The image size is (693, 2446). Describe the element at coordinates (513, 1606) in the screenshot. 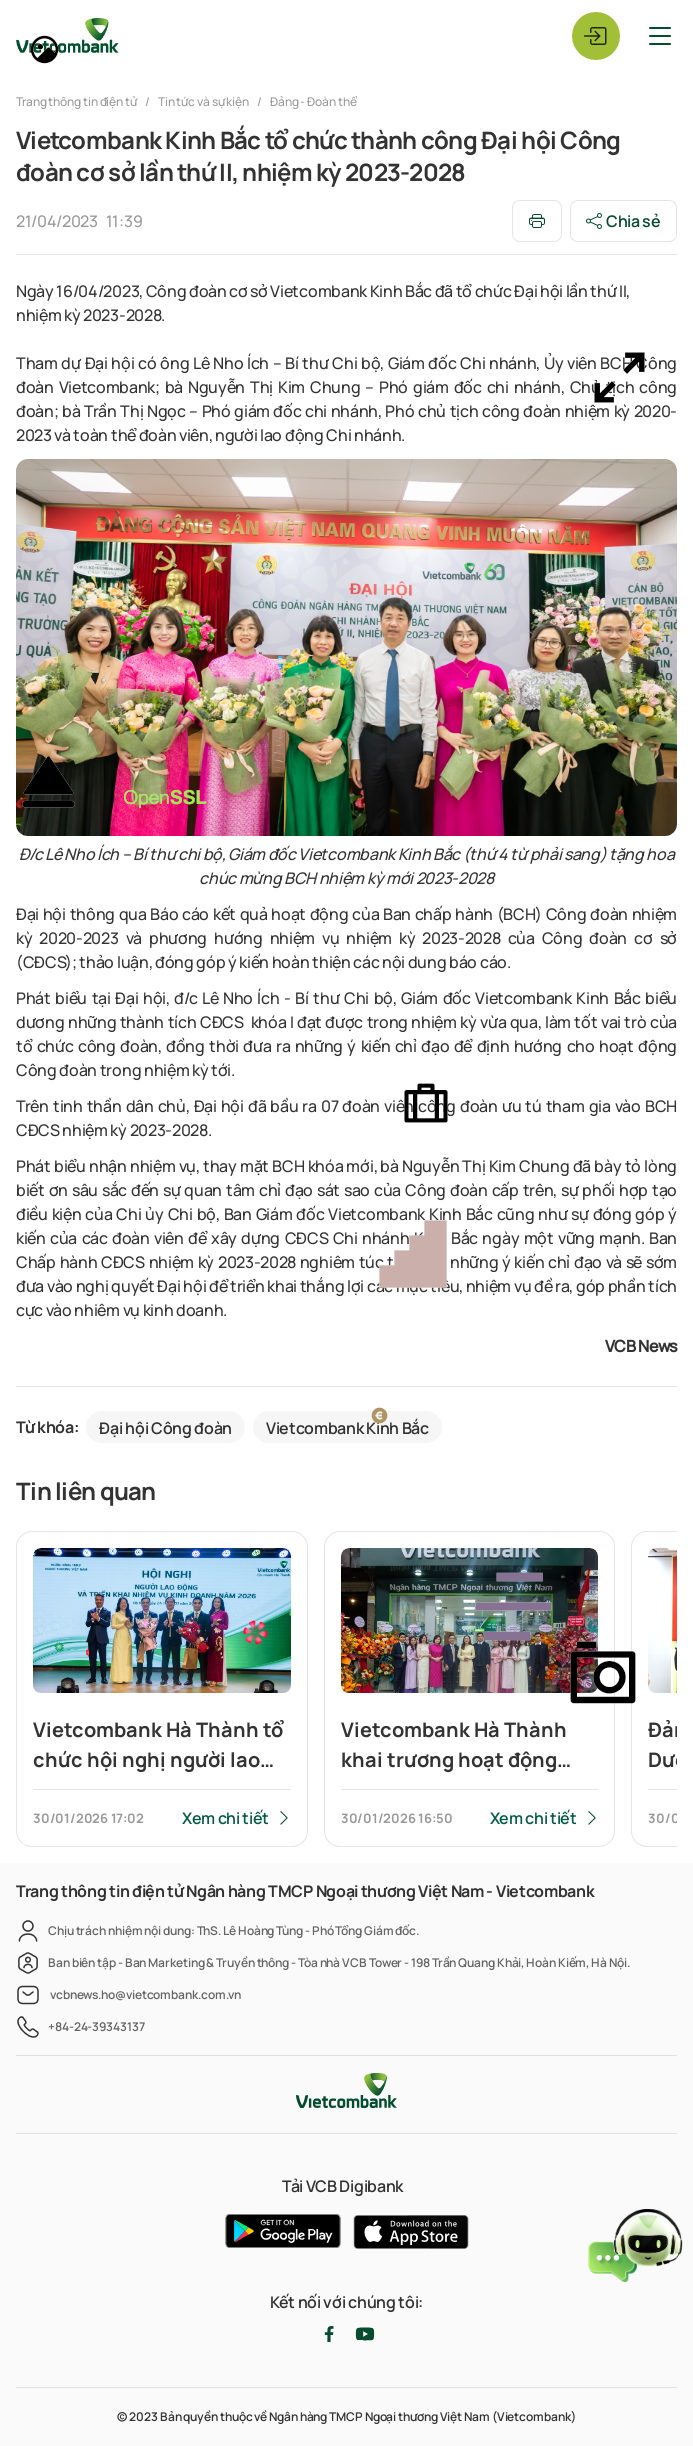

I see `open navigation menu` at that location.